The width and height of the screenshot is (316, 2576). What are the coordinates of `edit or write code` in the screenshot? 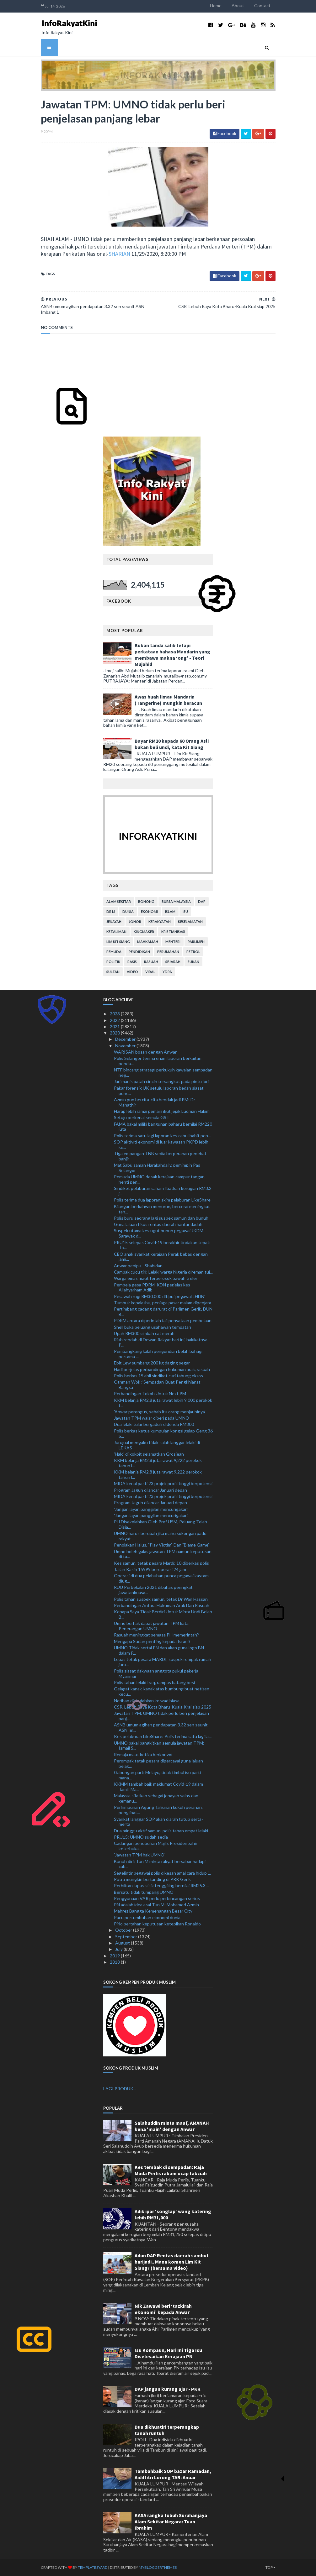 It's located at (49, 1808).